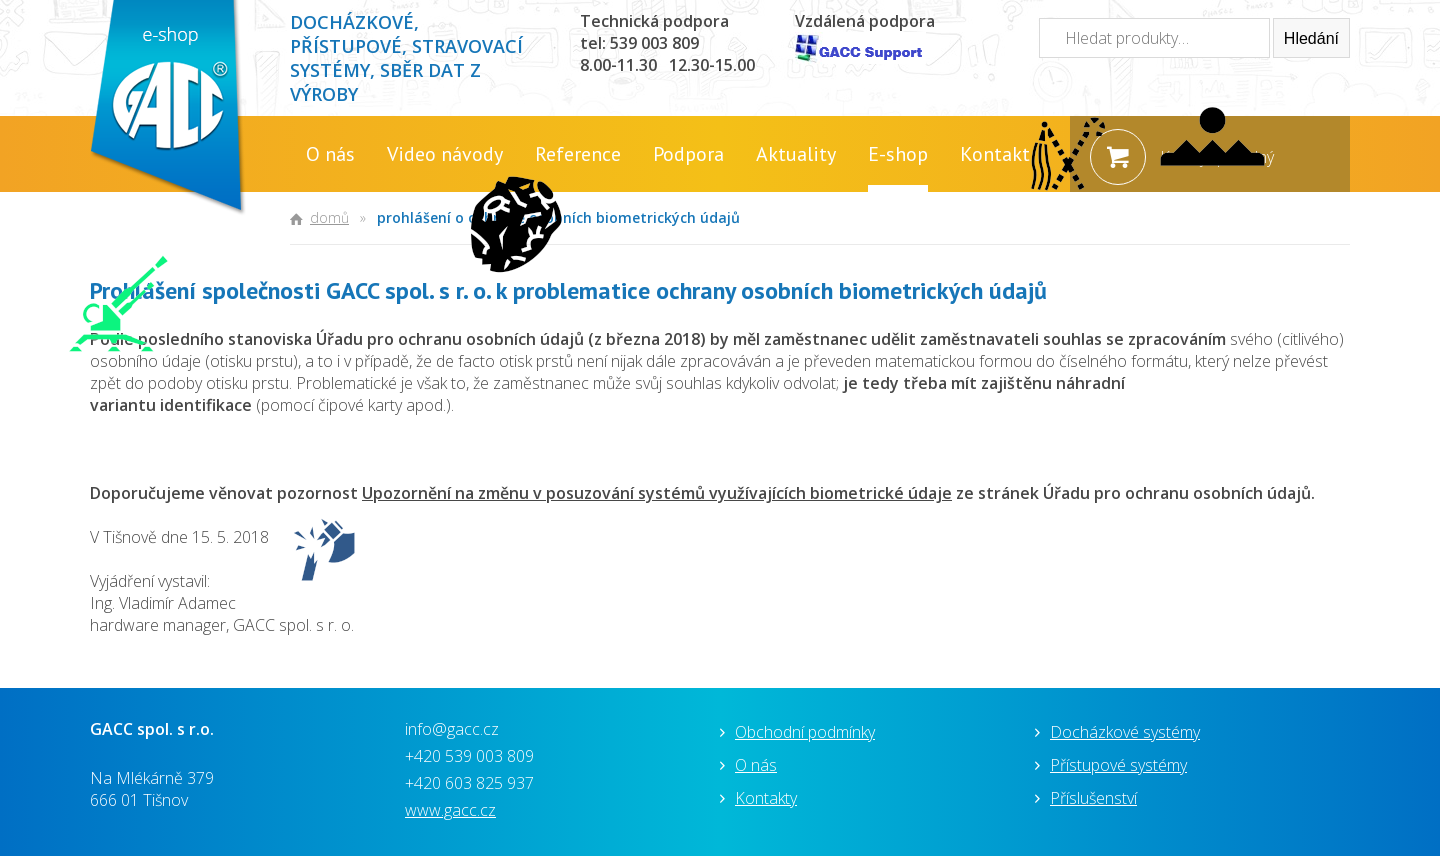  What do you see at coordinates (513, 223) in the screenshot?
I see `represents space debris or asteroid in a game interface` at bounding box center [513, 223].